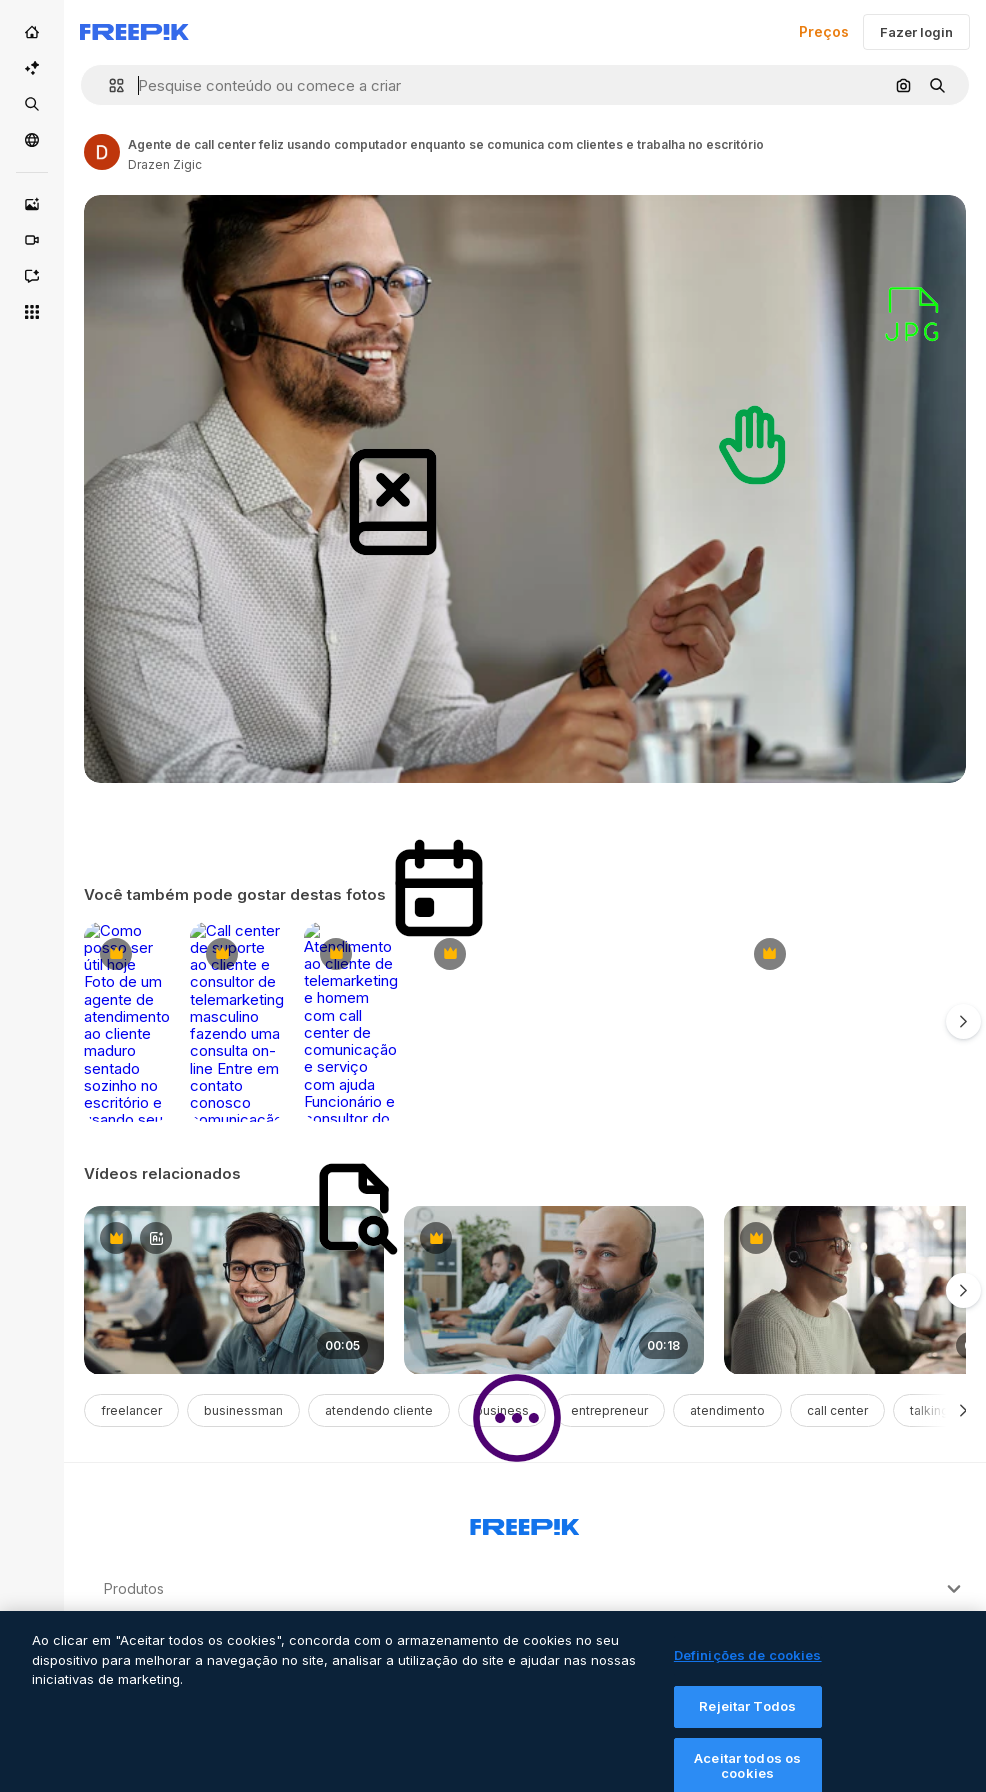 This screenshot has height=1792, width=986. I want to click on three-finger gesture control, so click(753, 445).